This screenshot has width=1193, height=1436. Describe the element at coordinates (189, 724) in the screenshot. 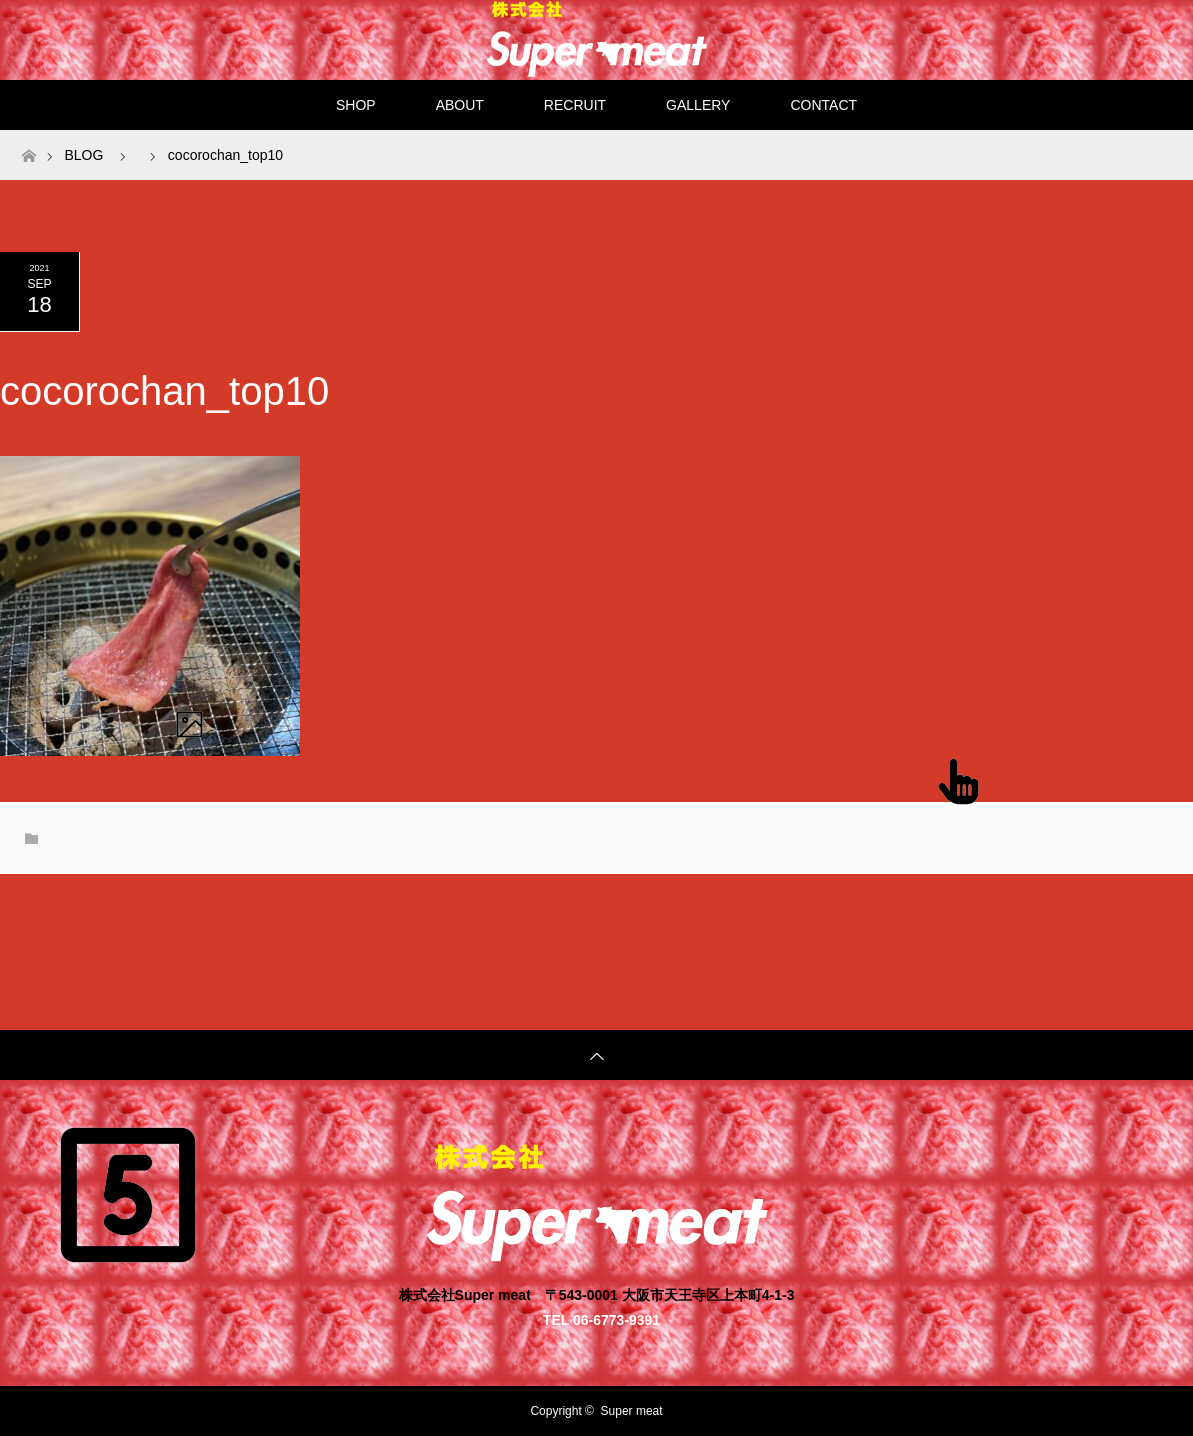

I see `view image or photo` at that location.